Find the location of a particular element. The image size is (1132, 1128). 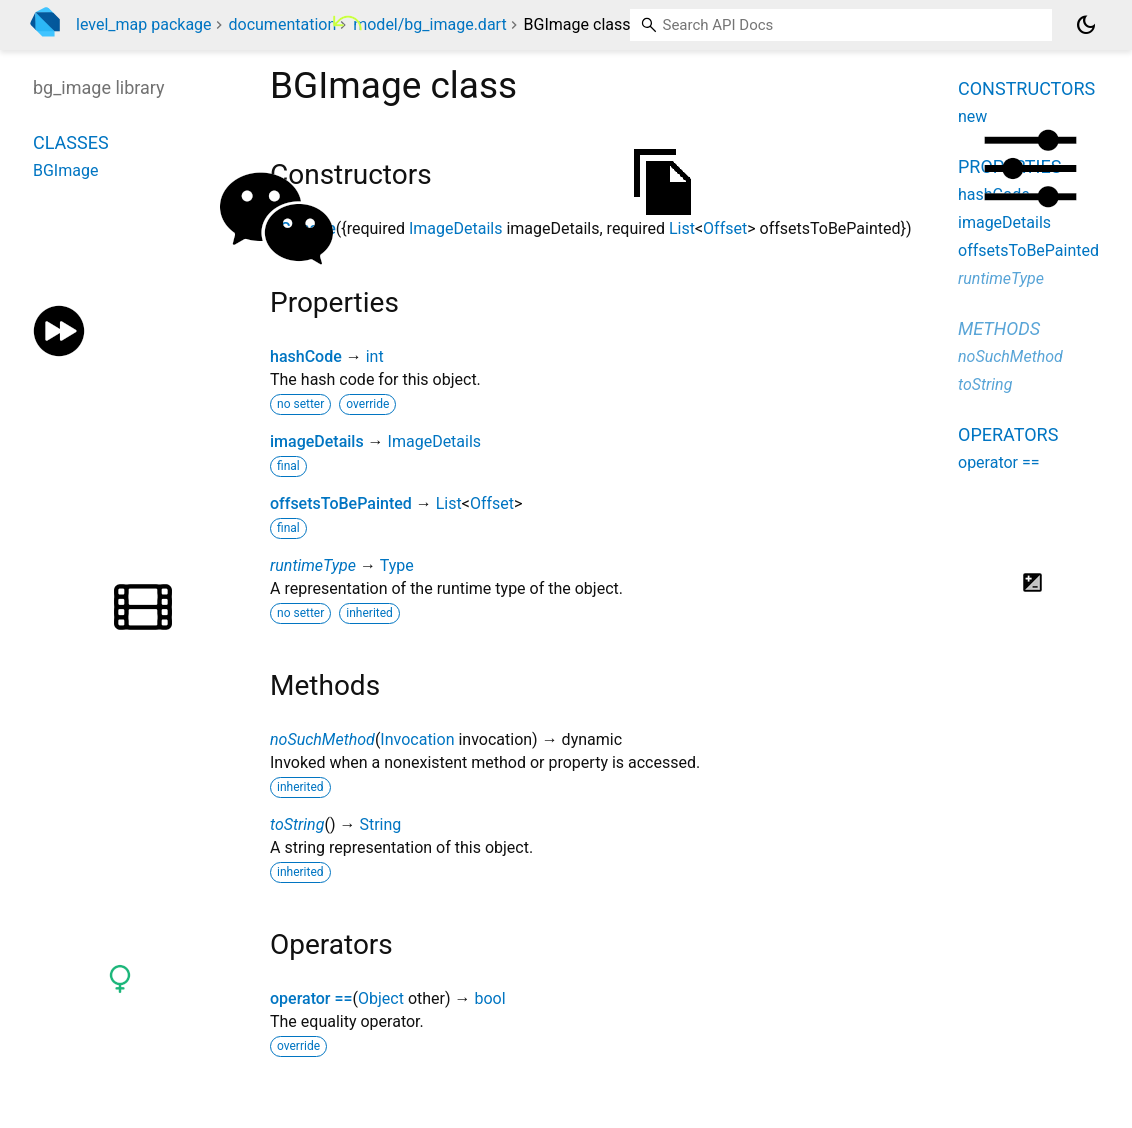

skip forward to the next track is located at coordinates (59, 331).